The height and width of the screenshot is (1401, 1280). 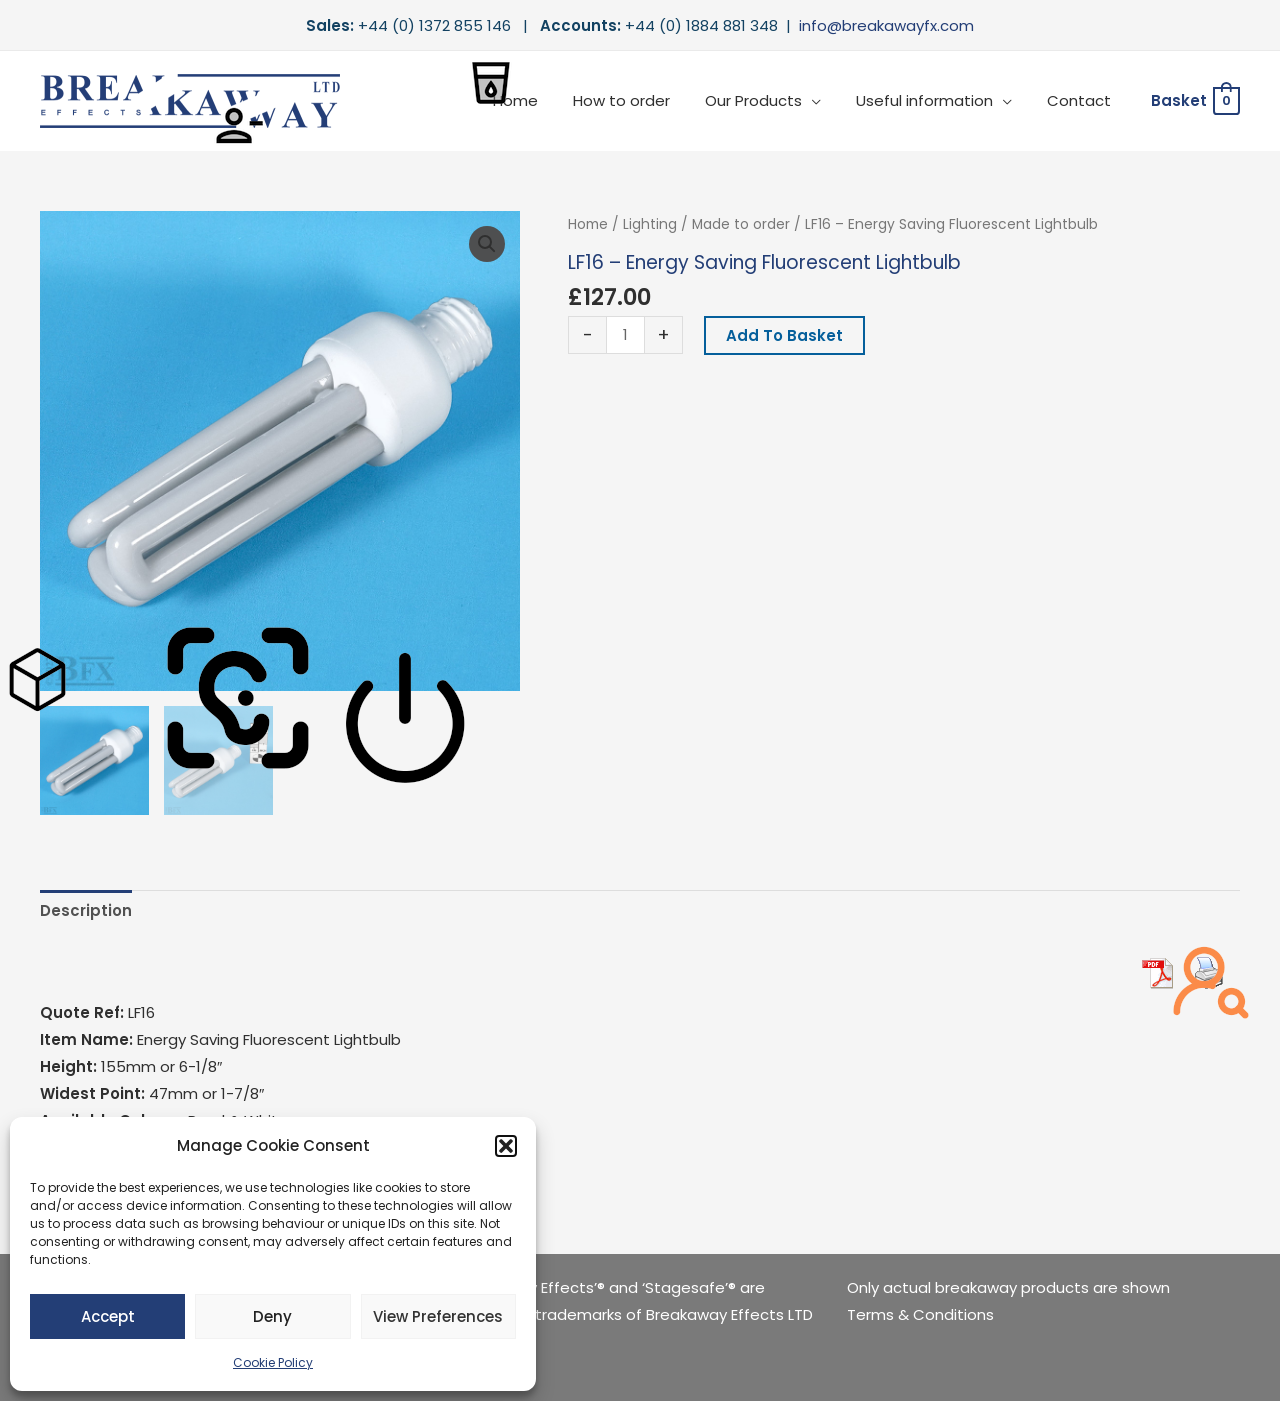 What do you see at coordinates (238, 698) in the screenshot?
I see `scan or identify using ear biometrics` at bounding box center [238, 698].